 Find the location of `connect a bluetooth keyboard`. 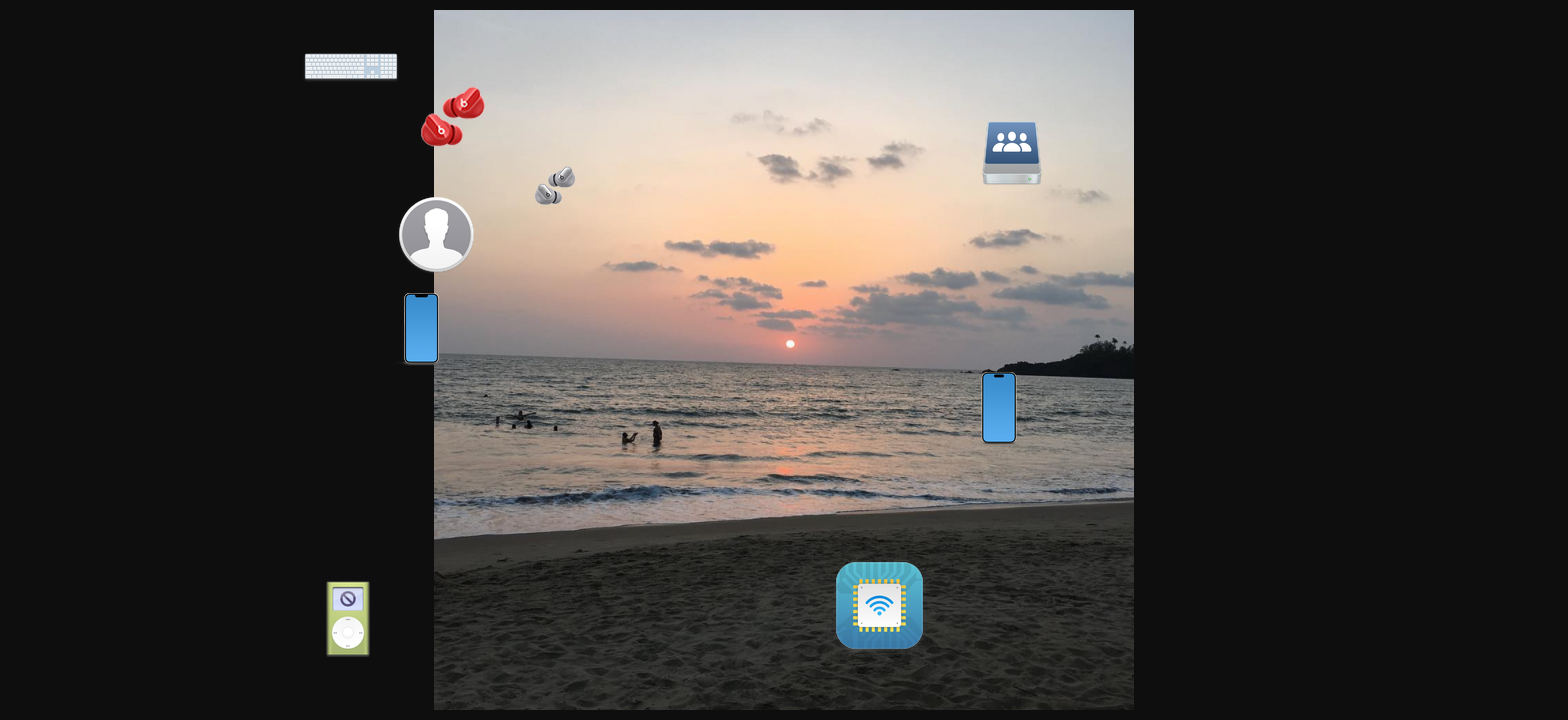

connect a bluetooth keyboard is located at coordinates (351, 66).